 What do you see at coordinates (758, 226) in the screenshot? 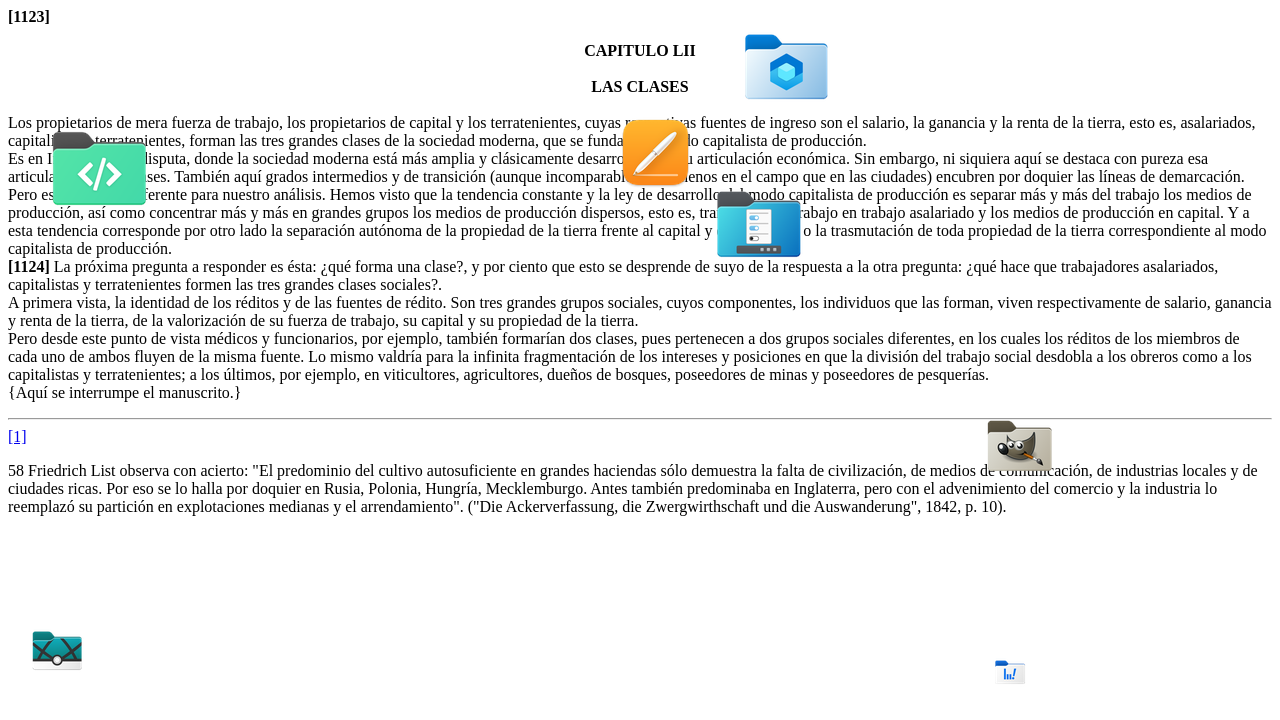
I see `open settings or preferences folder` at bounding box center [758, 226].